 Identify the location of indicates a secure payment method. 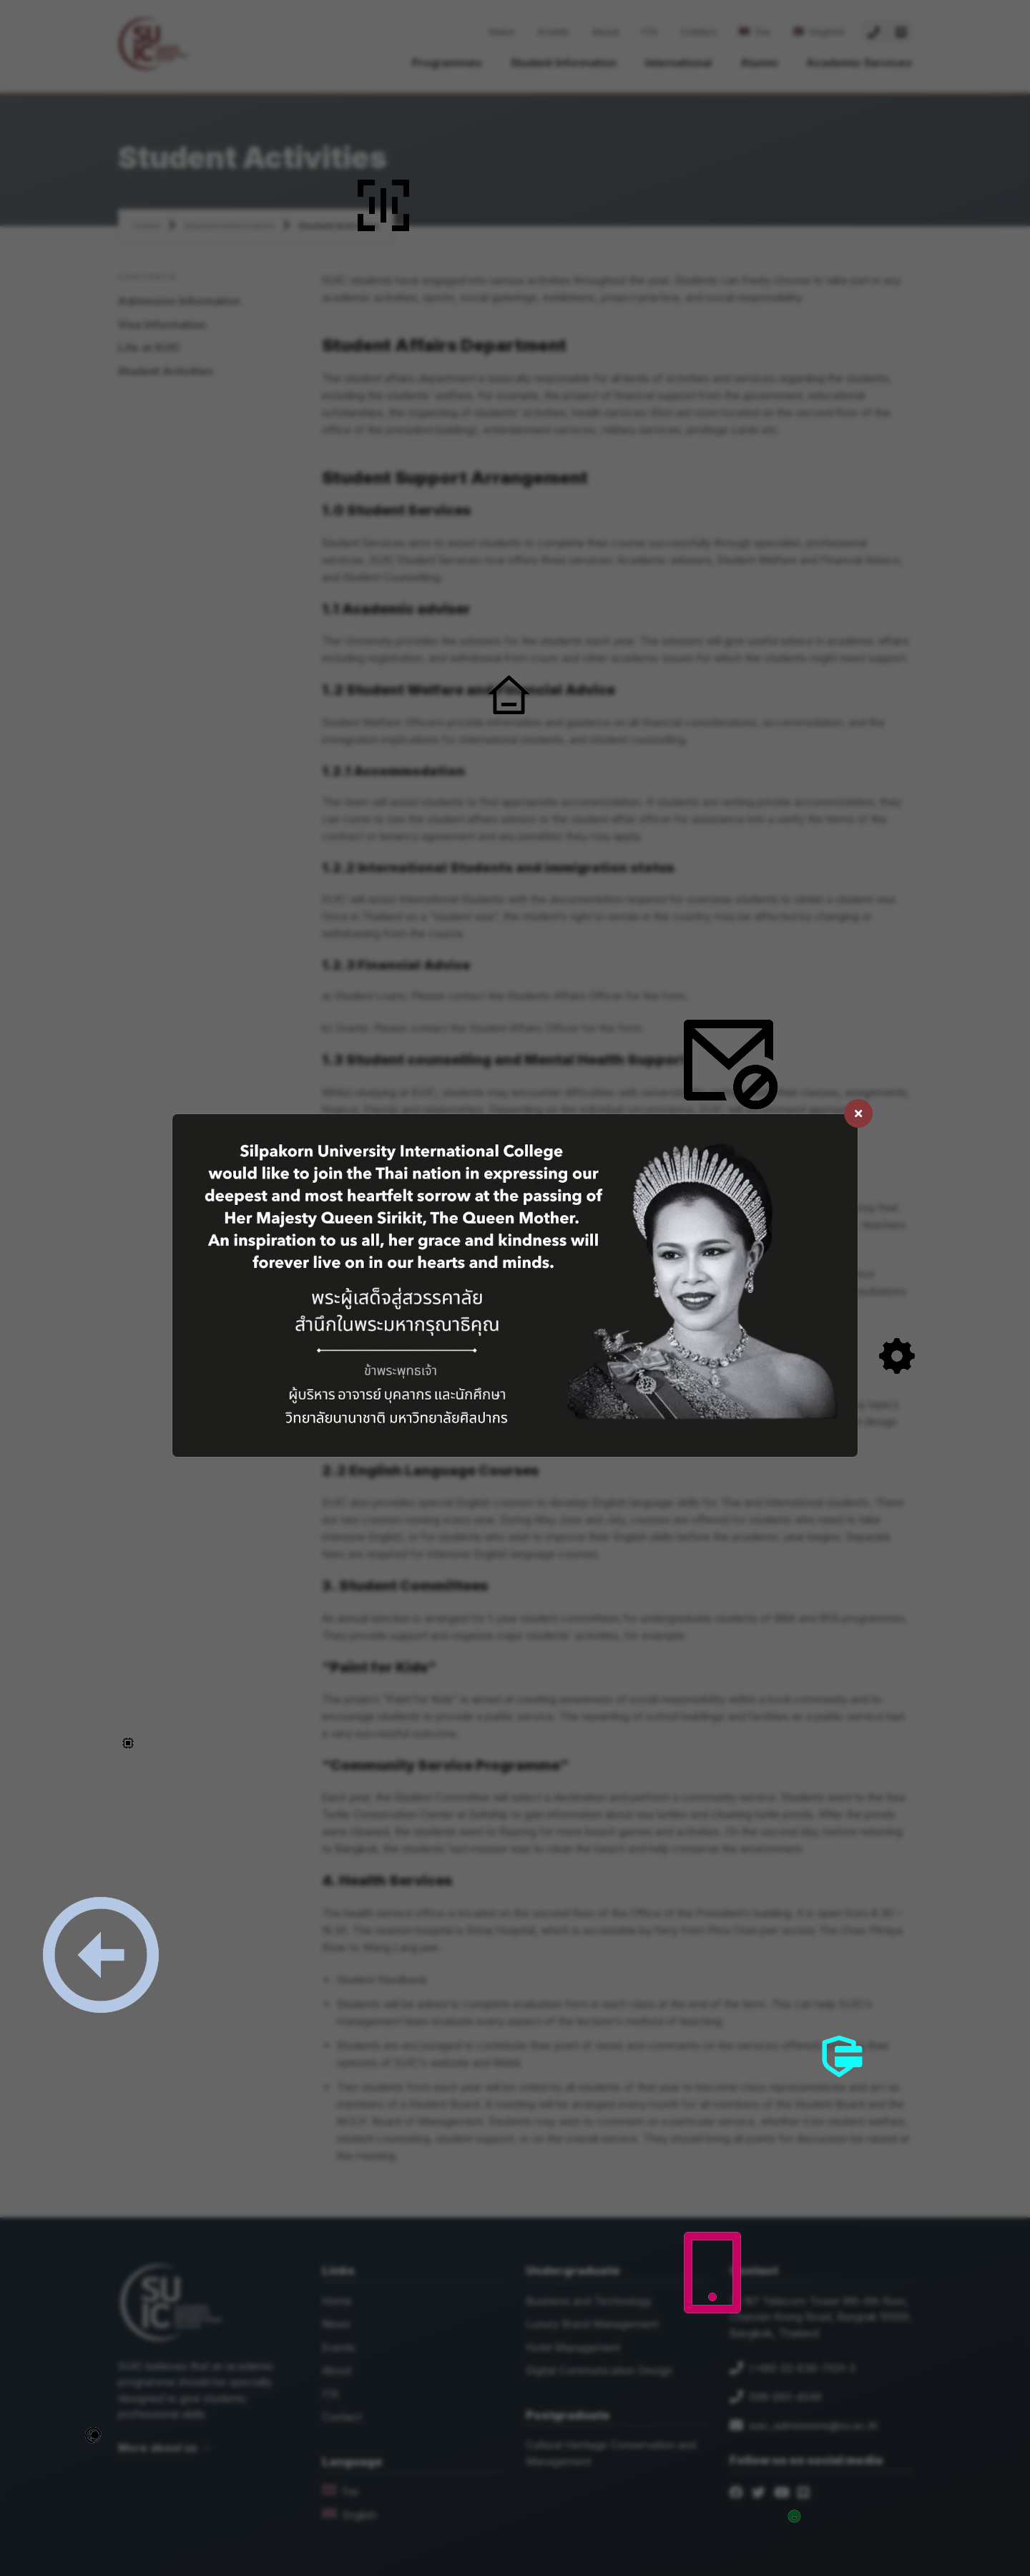
(841, 2057).